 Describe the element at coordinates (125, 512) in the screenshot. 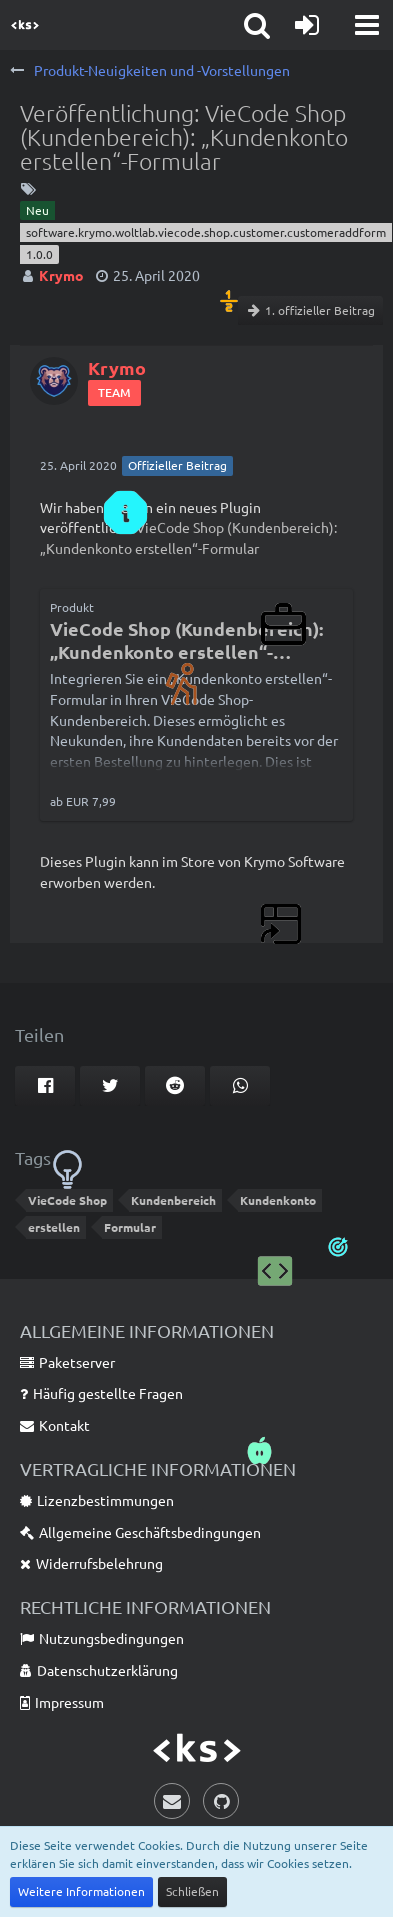

I see `view more information or details` at that location.